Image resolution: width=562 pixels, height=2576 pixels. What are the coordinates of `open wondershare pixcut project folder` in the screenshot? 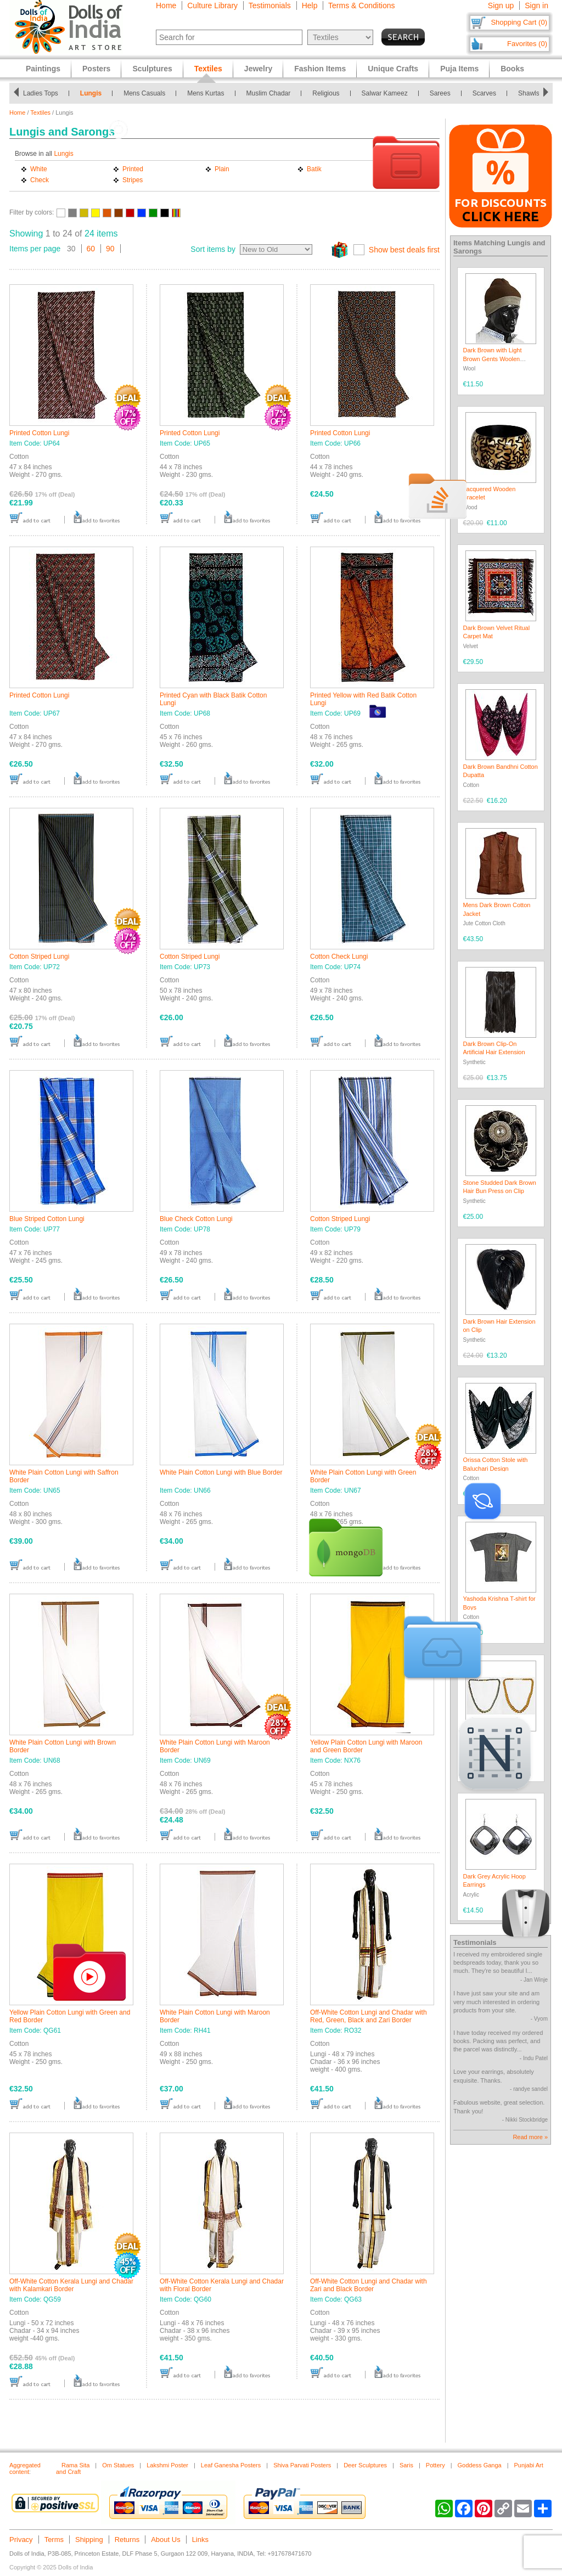 It's located at (378, 712).